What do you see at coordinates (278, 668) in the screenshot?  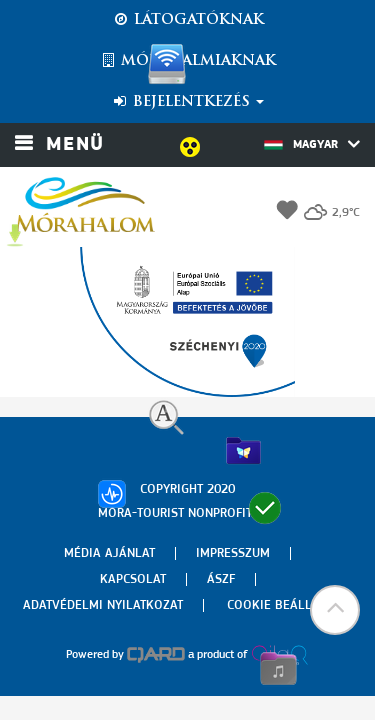 I see `open your music folder` at bounding box center [278, 668].